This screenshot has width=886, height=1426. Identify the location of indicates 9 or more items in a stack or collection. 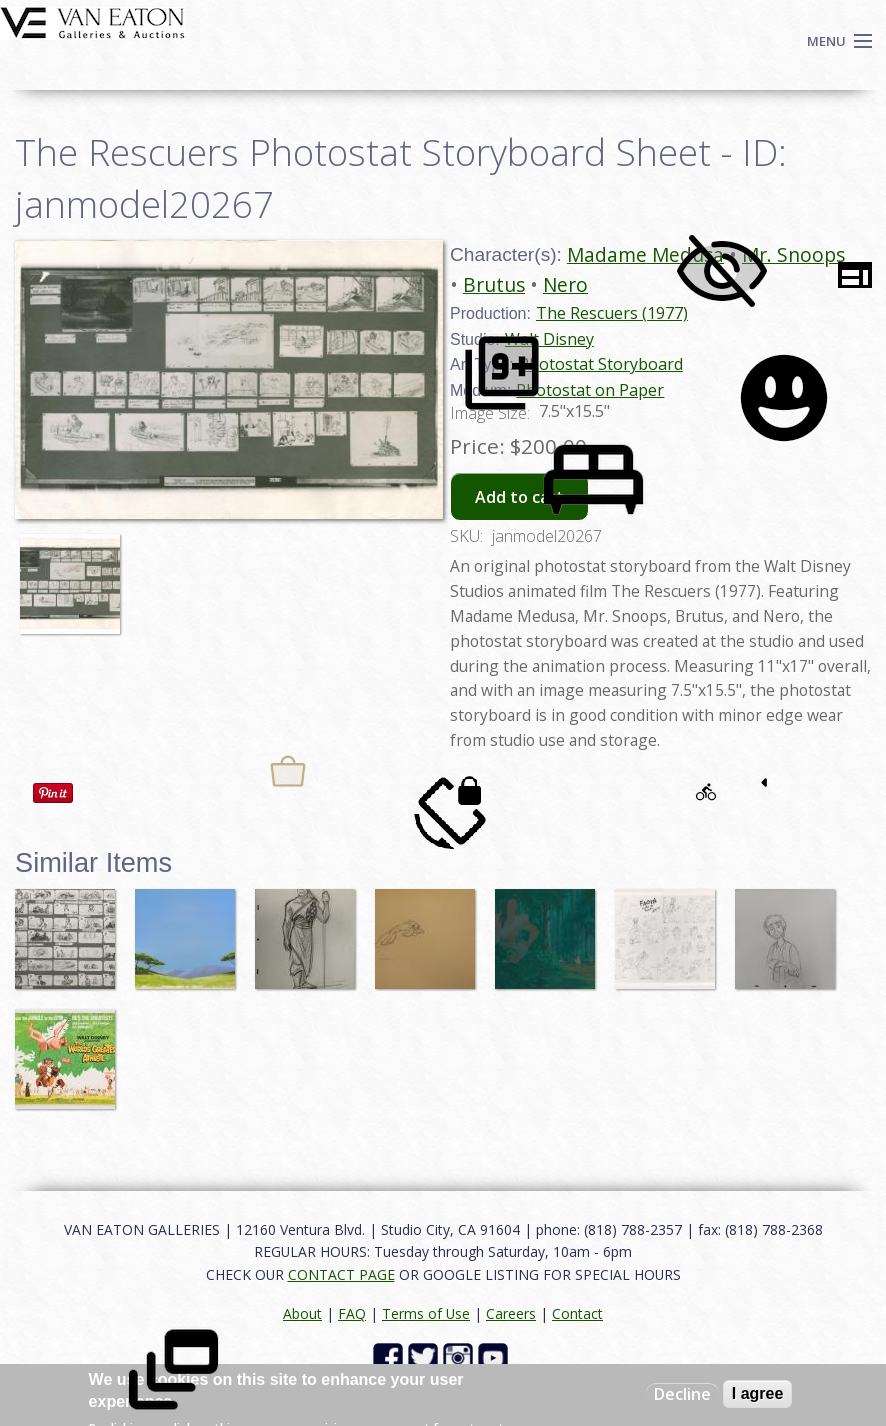
(502, 373).